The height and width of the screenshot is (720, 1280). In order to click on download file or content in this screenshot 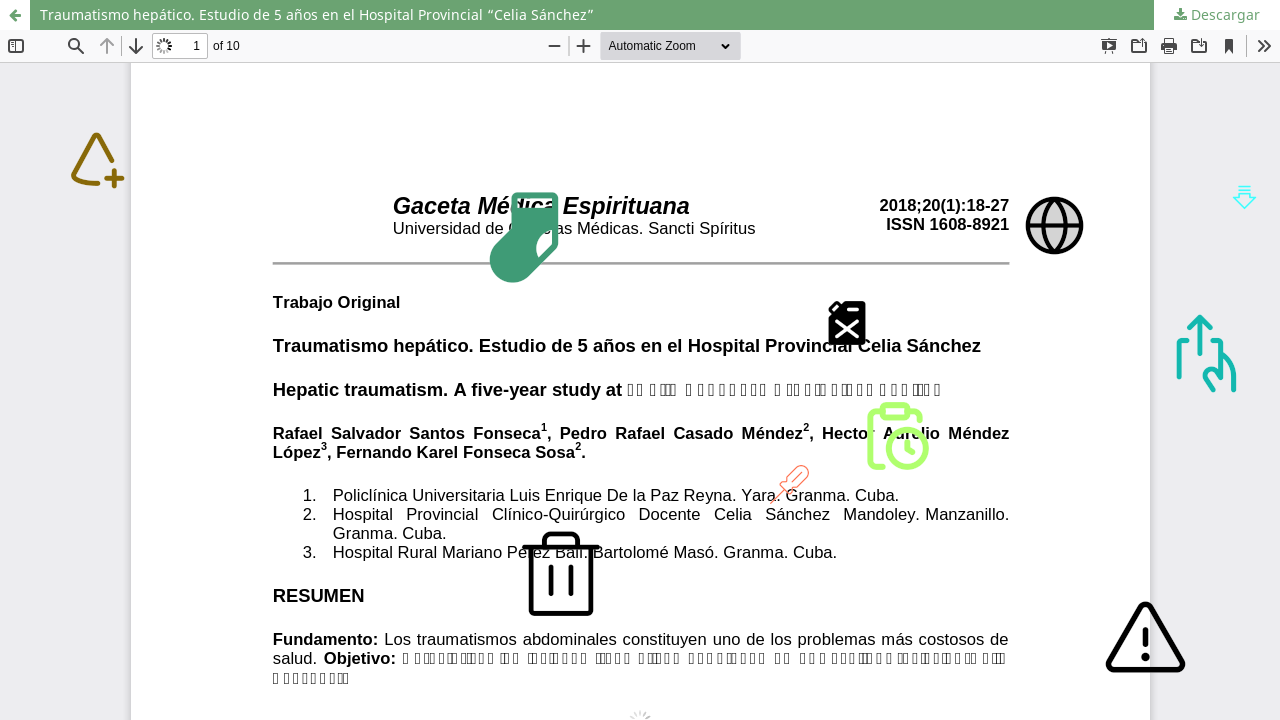, I will do `click(1244, 196)`.